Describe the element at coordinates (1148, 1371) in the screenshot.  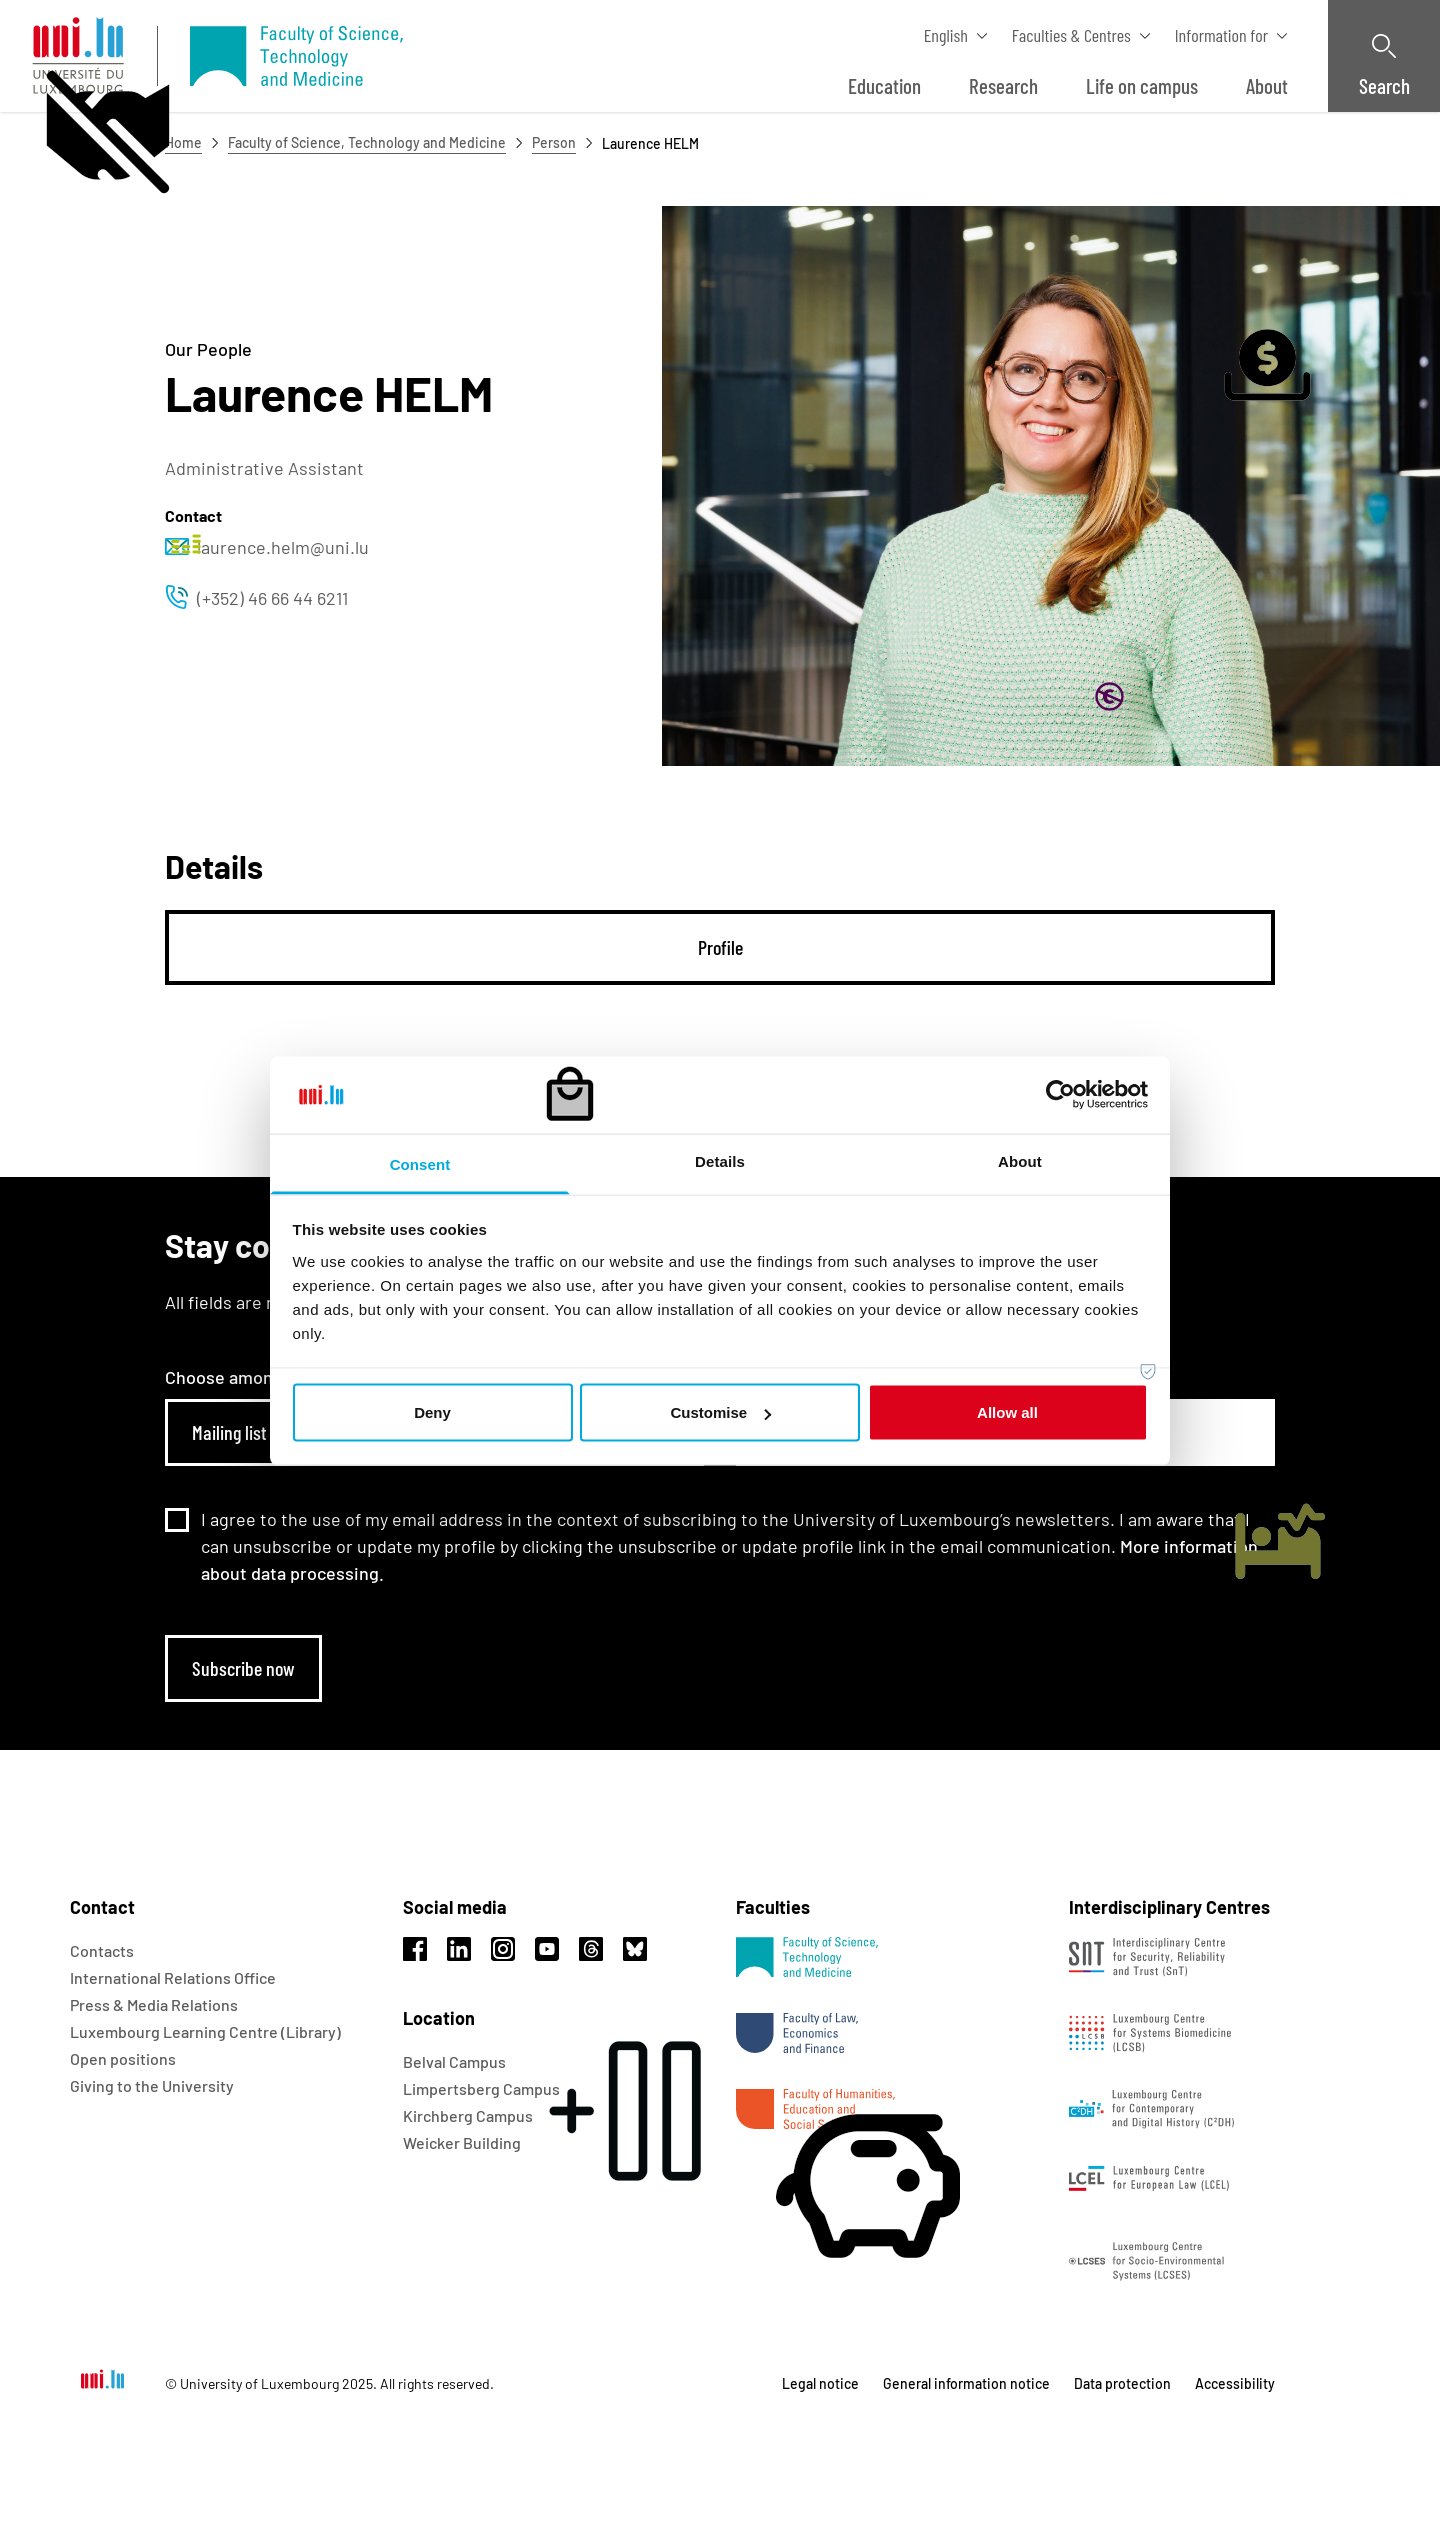
I see `indicates a verified or secure status` at that location.